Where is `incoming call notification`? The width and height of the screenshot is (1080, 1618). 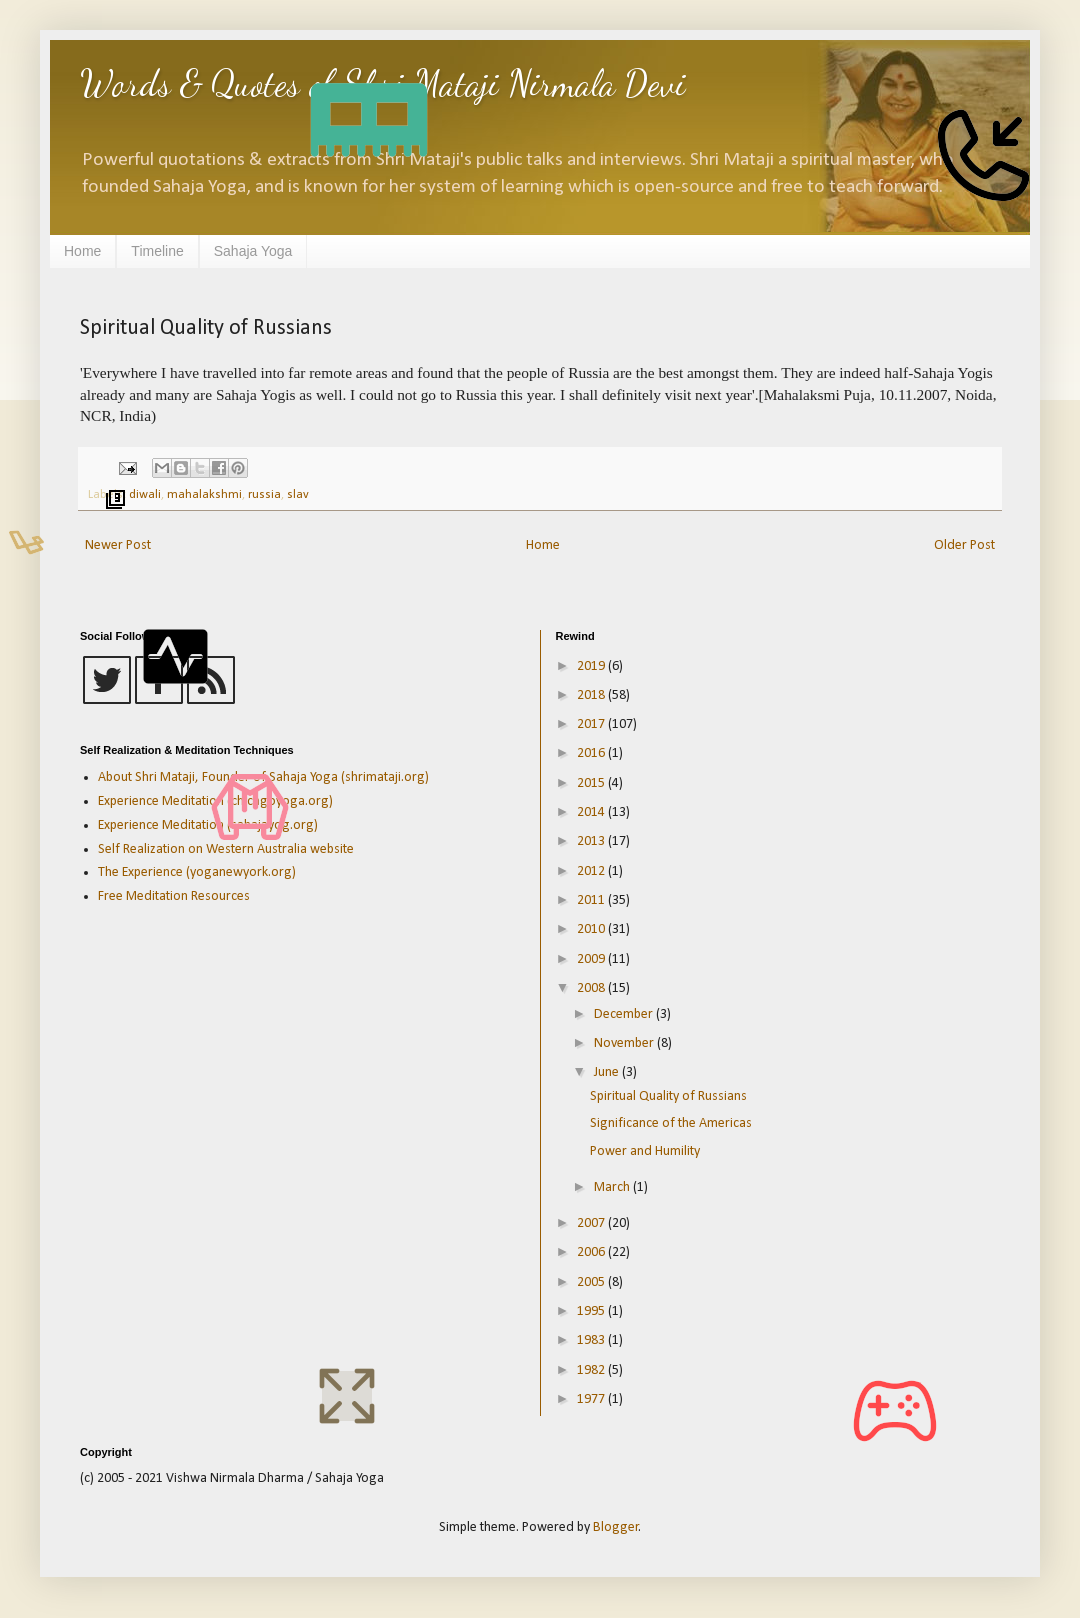 incoming call notification is located at coordinates (985, 153).